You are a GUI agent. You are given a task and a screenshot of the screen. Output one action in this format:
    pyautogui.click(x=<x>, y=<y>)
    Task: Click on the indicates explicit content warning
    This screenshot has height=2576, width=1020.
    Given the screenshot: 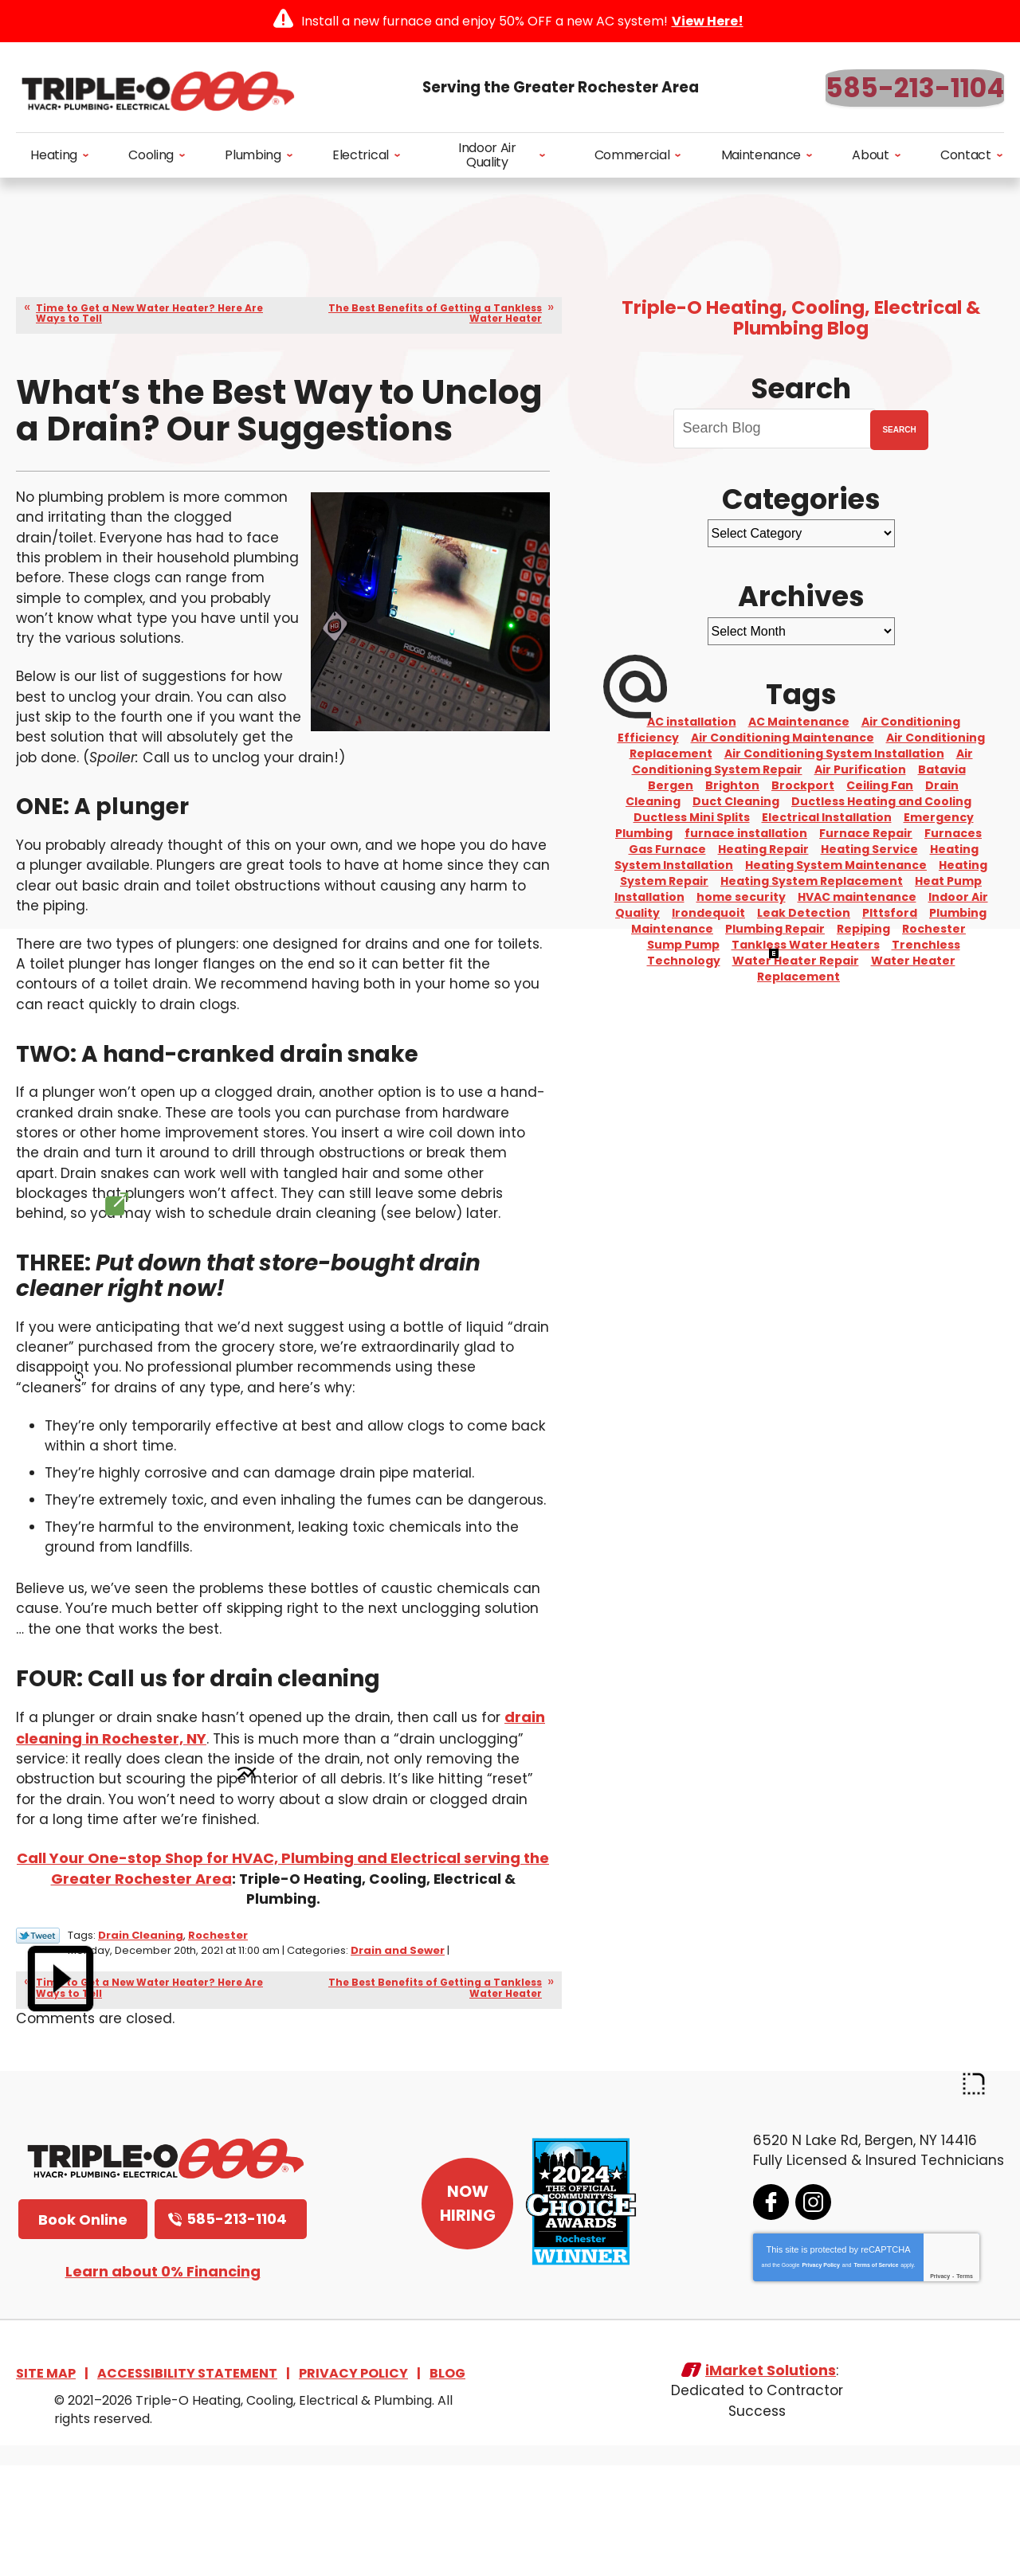 What is the action you would take?
    pyautogui.click(x=774, y=953)
    